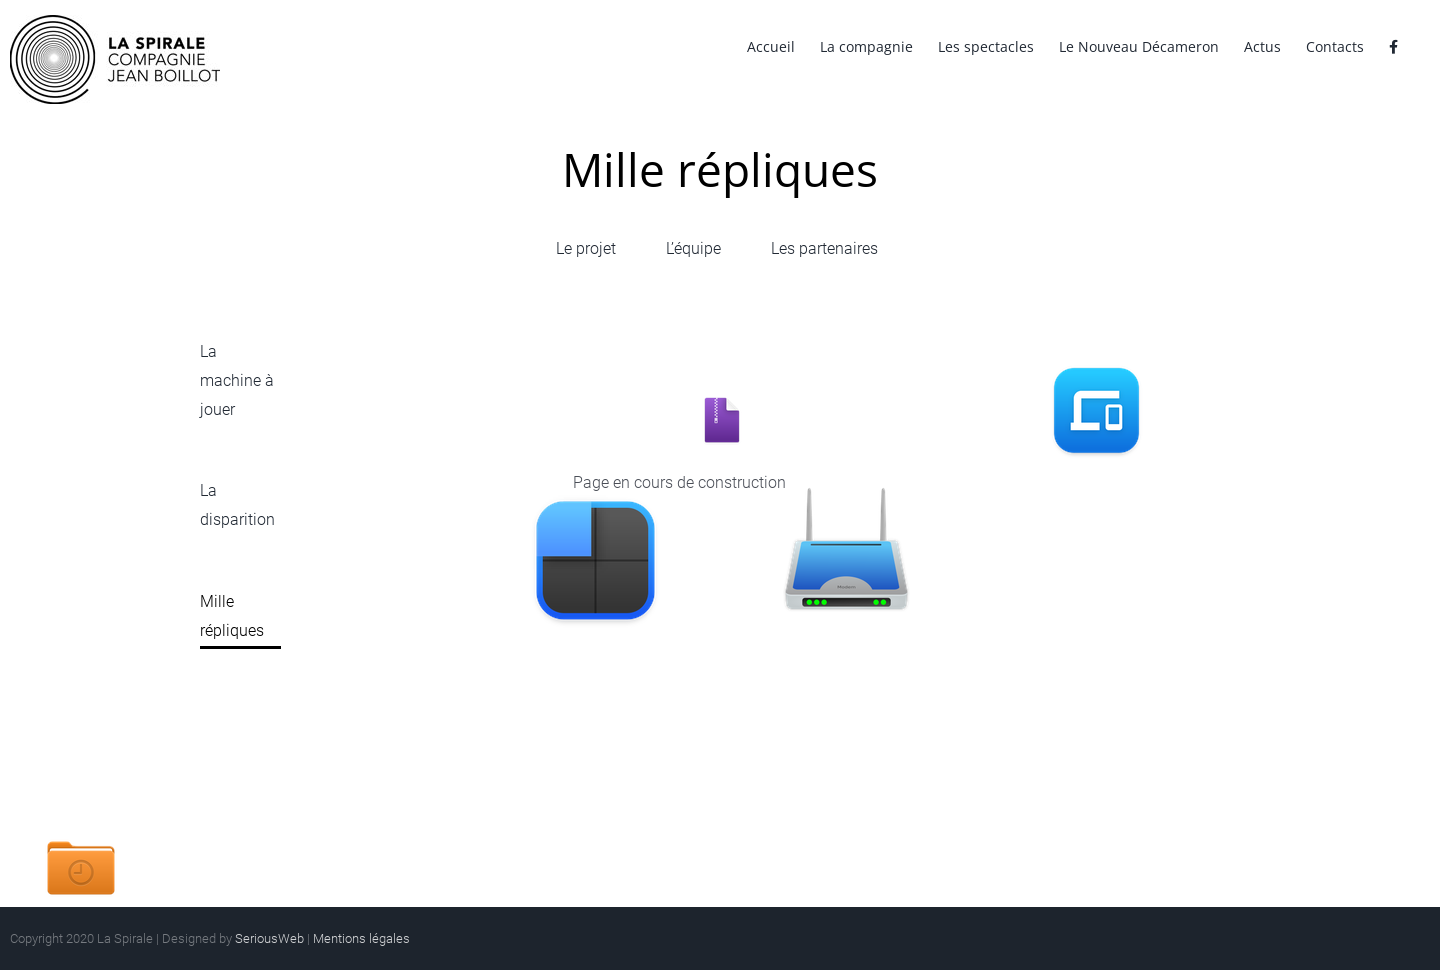 This screenshot has width=1440, height=970. What do you see at coordinates (595, 560) in the screenshot?
I see `switch between virtual desktops or workspaces` at bounding box center [595, 560].